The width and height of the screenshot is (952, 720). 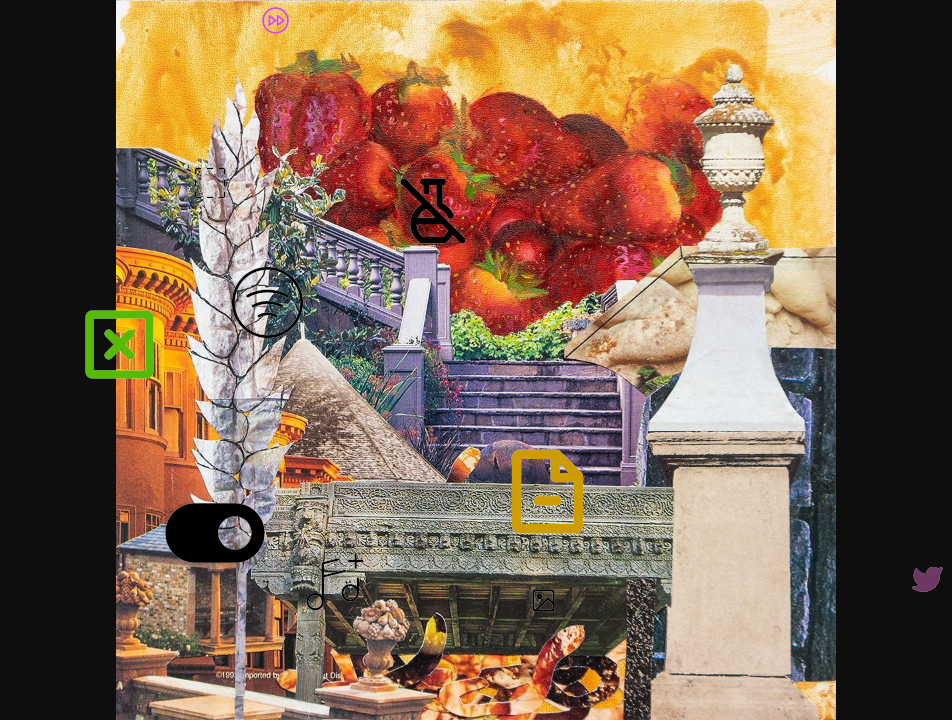 What do you see at coordinates (543, 600) in the screenshot?
I see `view image or photo` at bounding box center [543, 600].